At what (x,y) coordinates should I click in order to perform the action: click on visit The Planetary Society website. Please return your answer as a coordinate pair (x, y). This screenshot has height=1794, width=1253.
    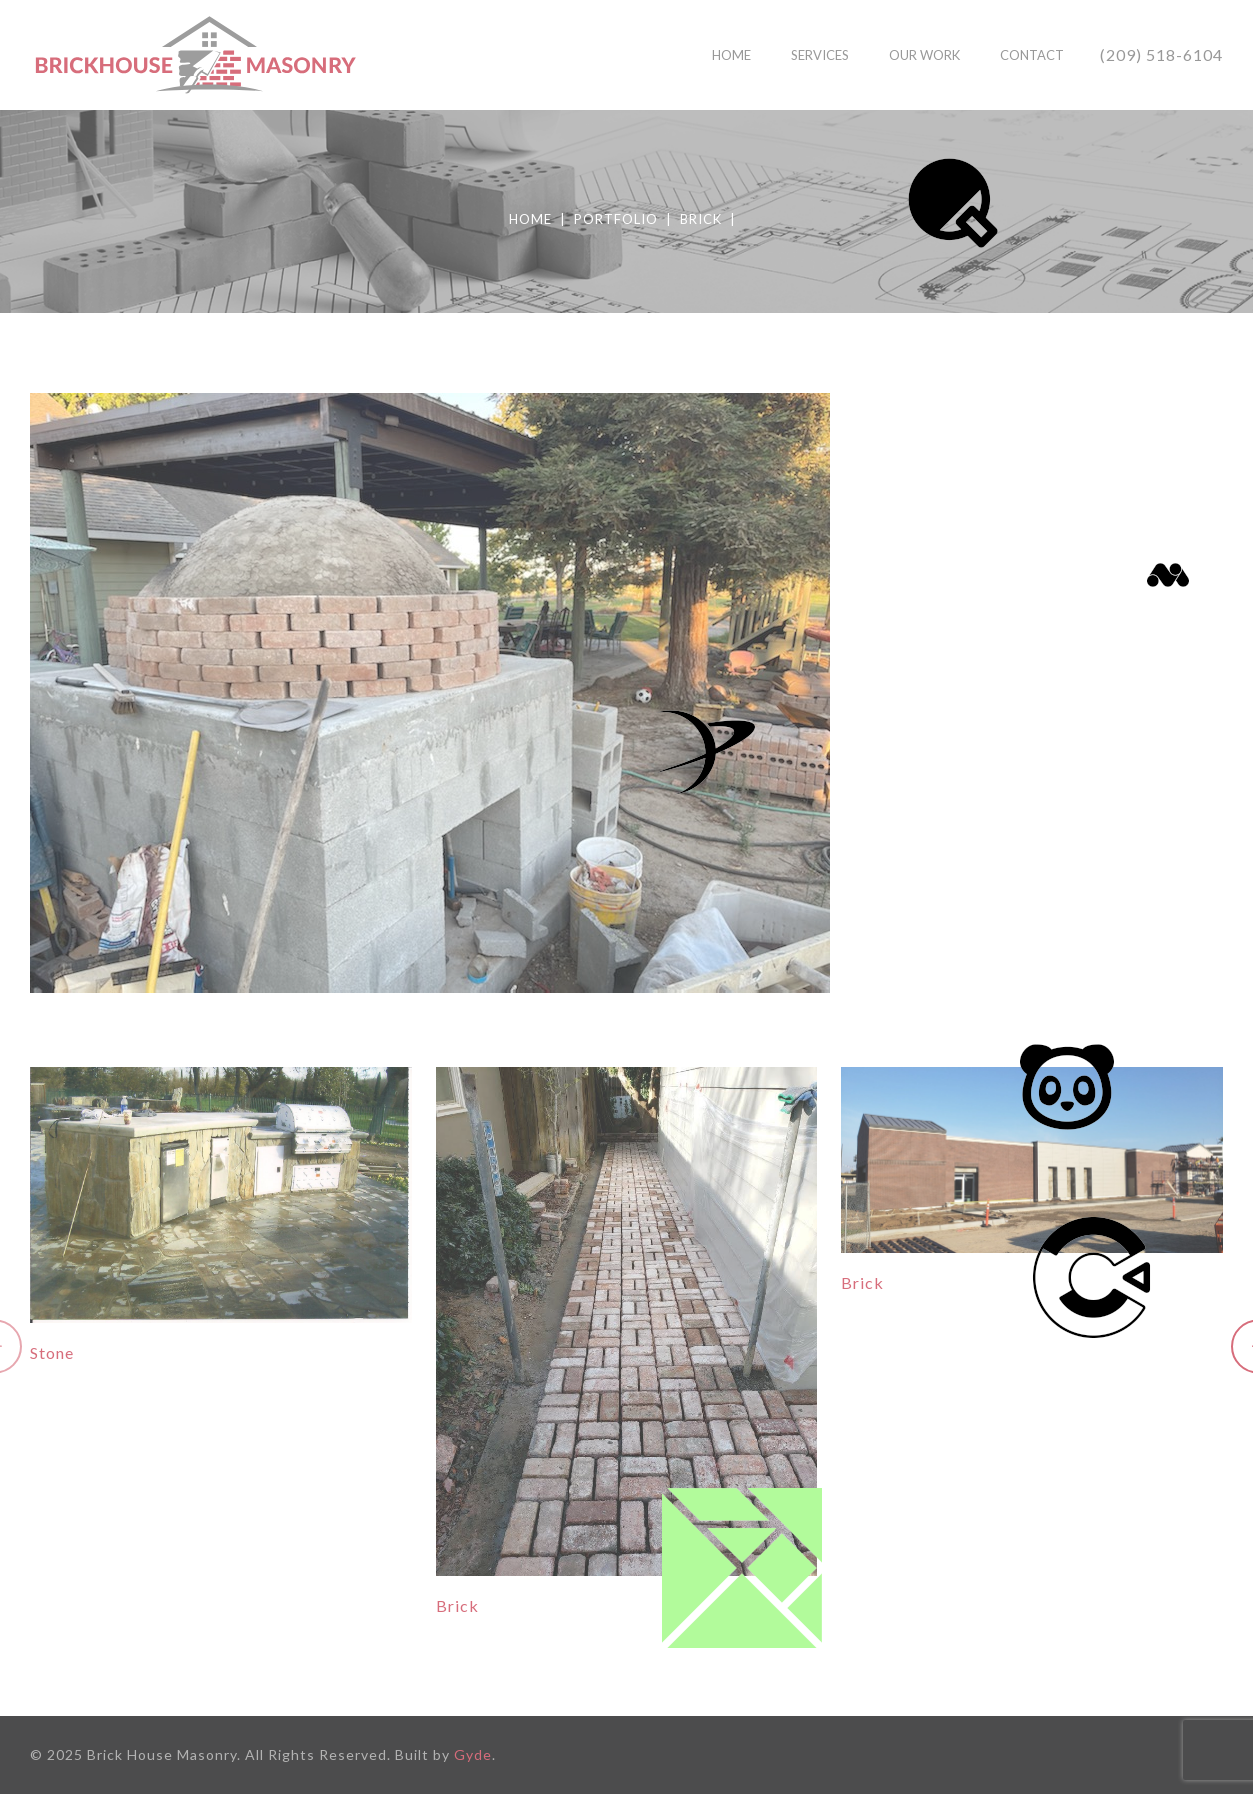
    Looking at the image, I should click on (705, 752).